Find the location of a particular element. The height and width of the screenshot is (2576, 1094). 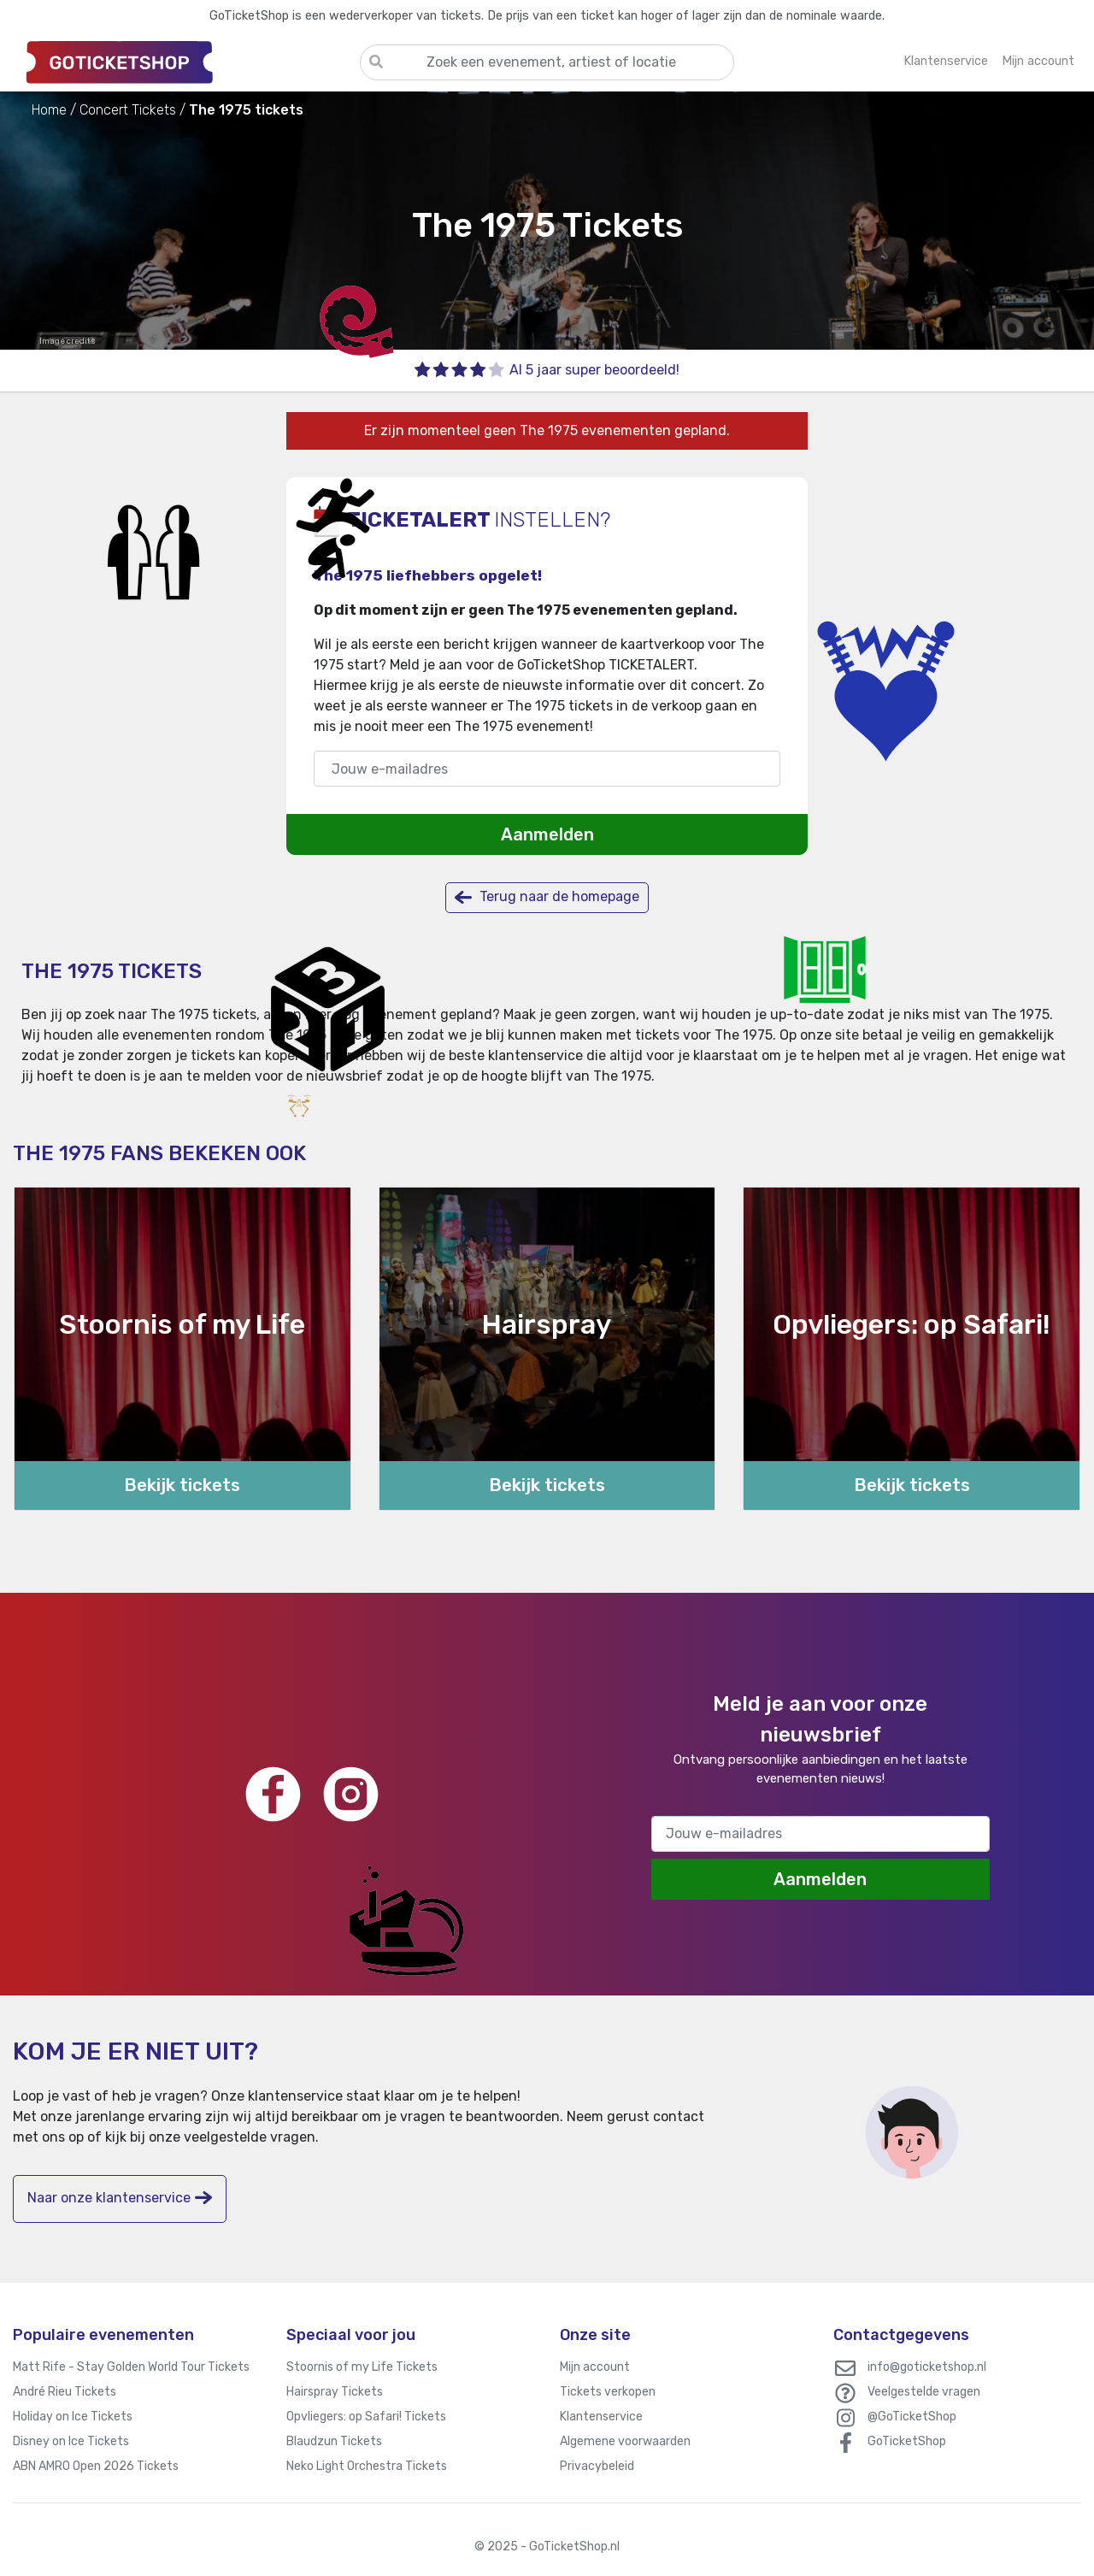

play leapfrog mini-game is located at coordinates (335, 529).